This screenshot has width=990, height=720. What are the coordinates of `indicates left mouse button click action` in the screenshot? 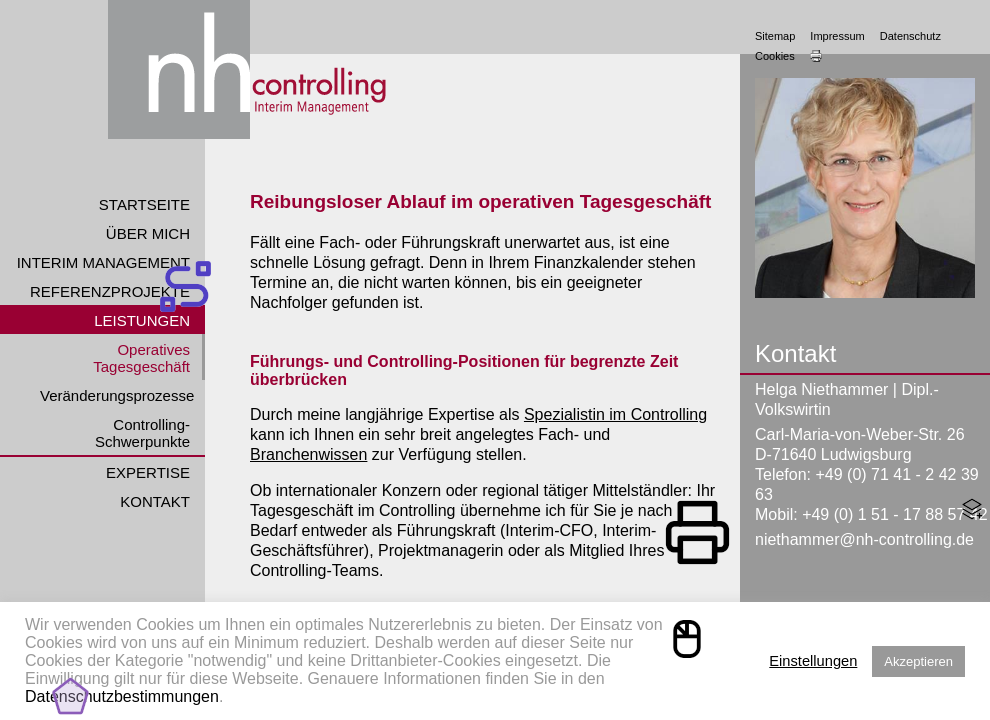 It's located at (687, 639).